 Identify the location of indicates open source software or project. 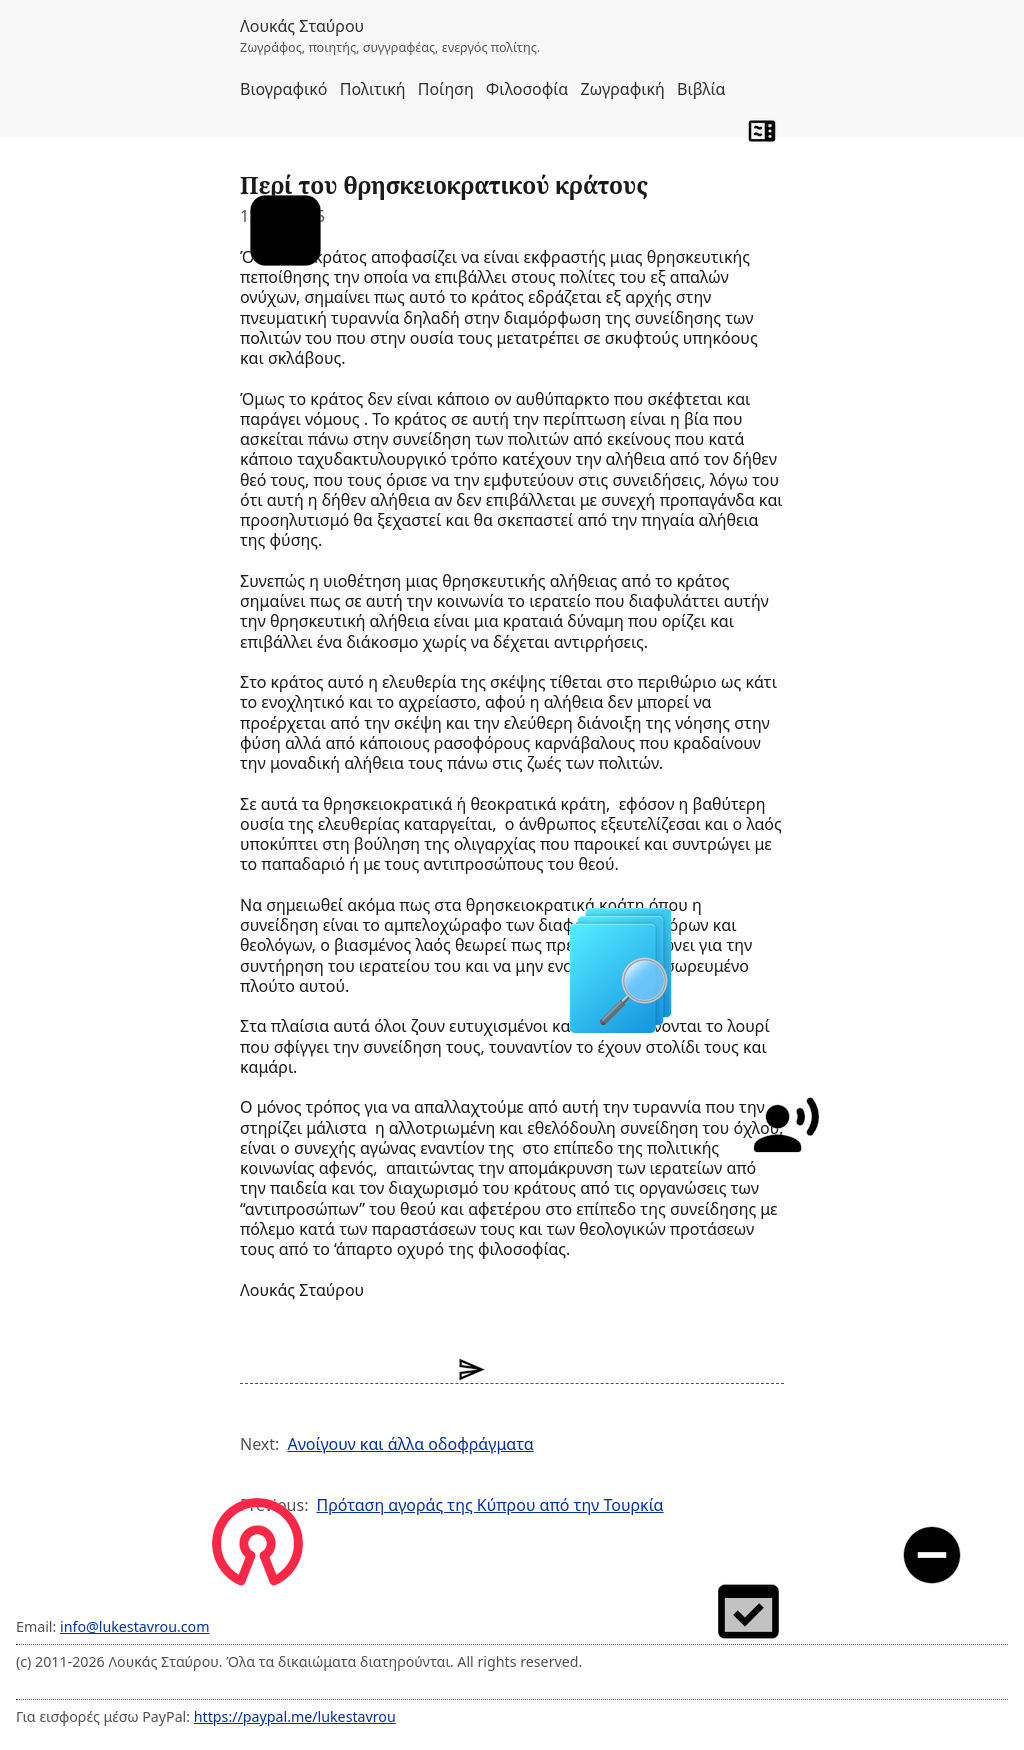
(257, 1543).